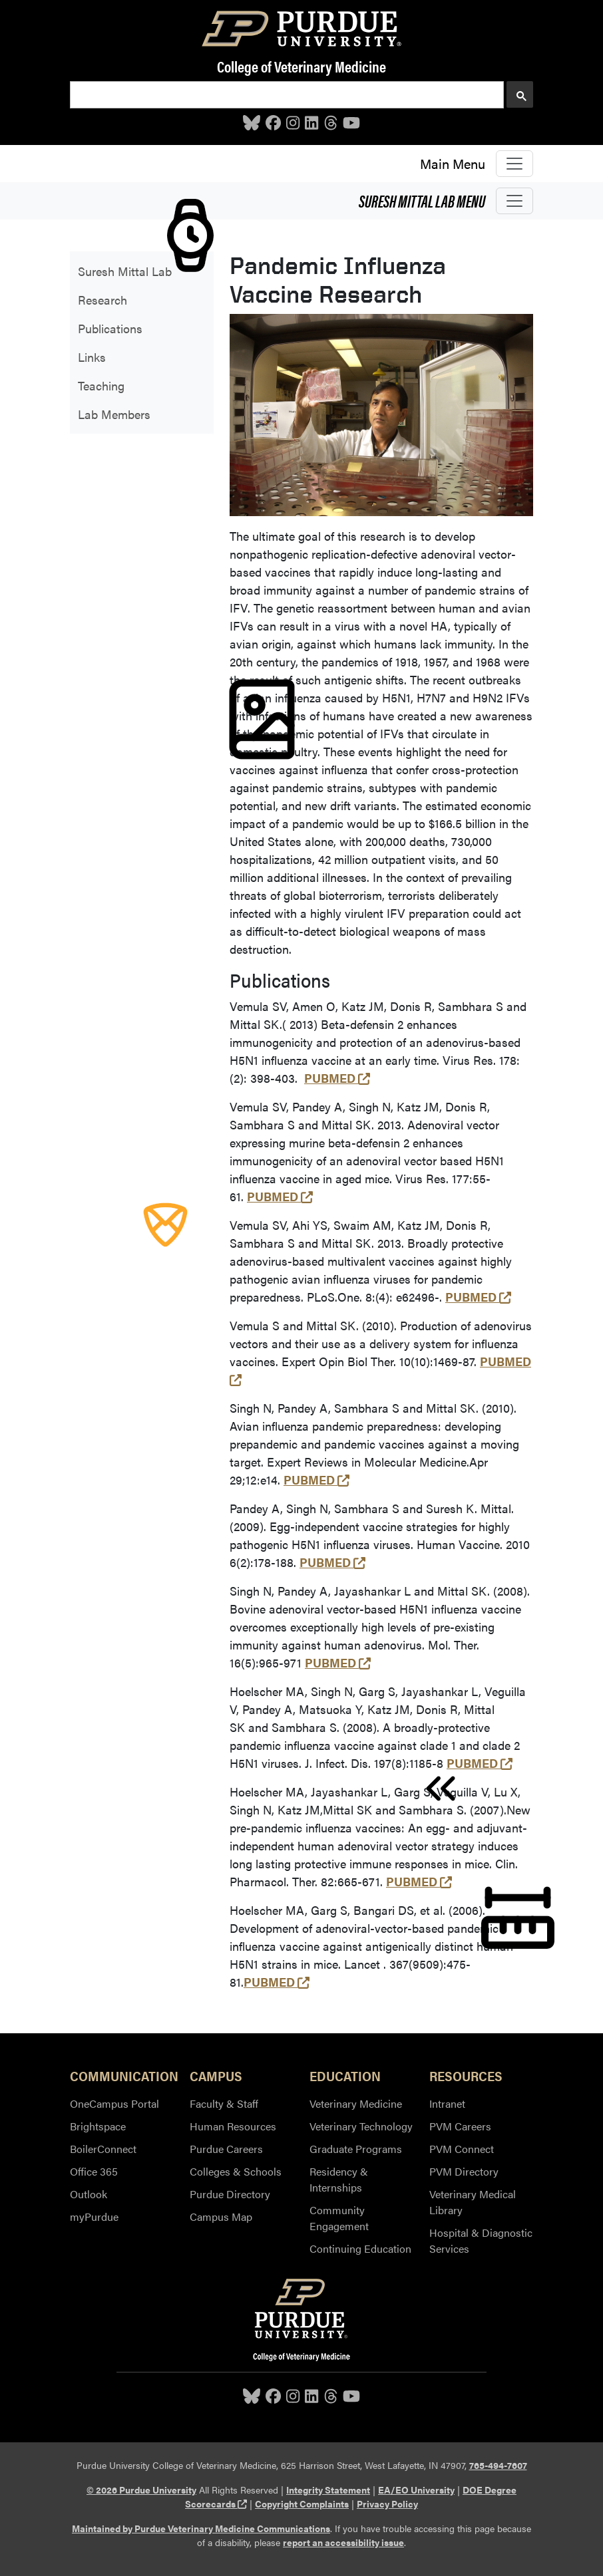 This screenshot has width=603, height=2576. Describe the element at coordinates (262, 719) in the screenshot. I see `view photo album or image gallery` at that location.